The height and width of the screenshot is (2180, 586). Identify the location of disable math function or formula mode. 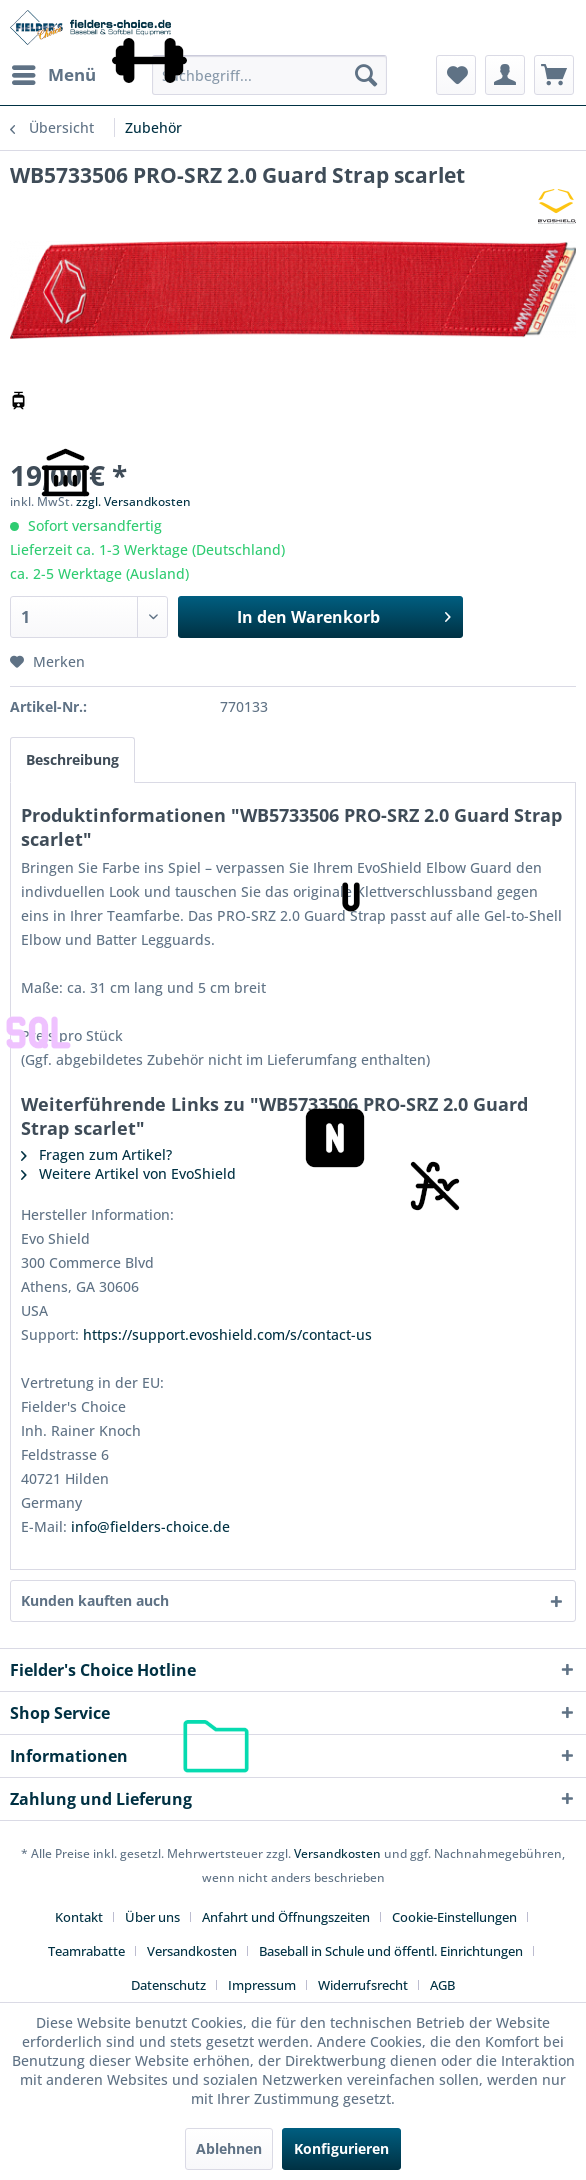
(435, 1186).